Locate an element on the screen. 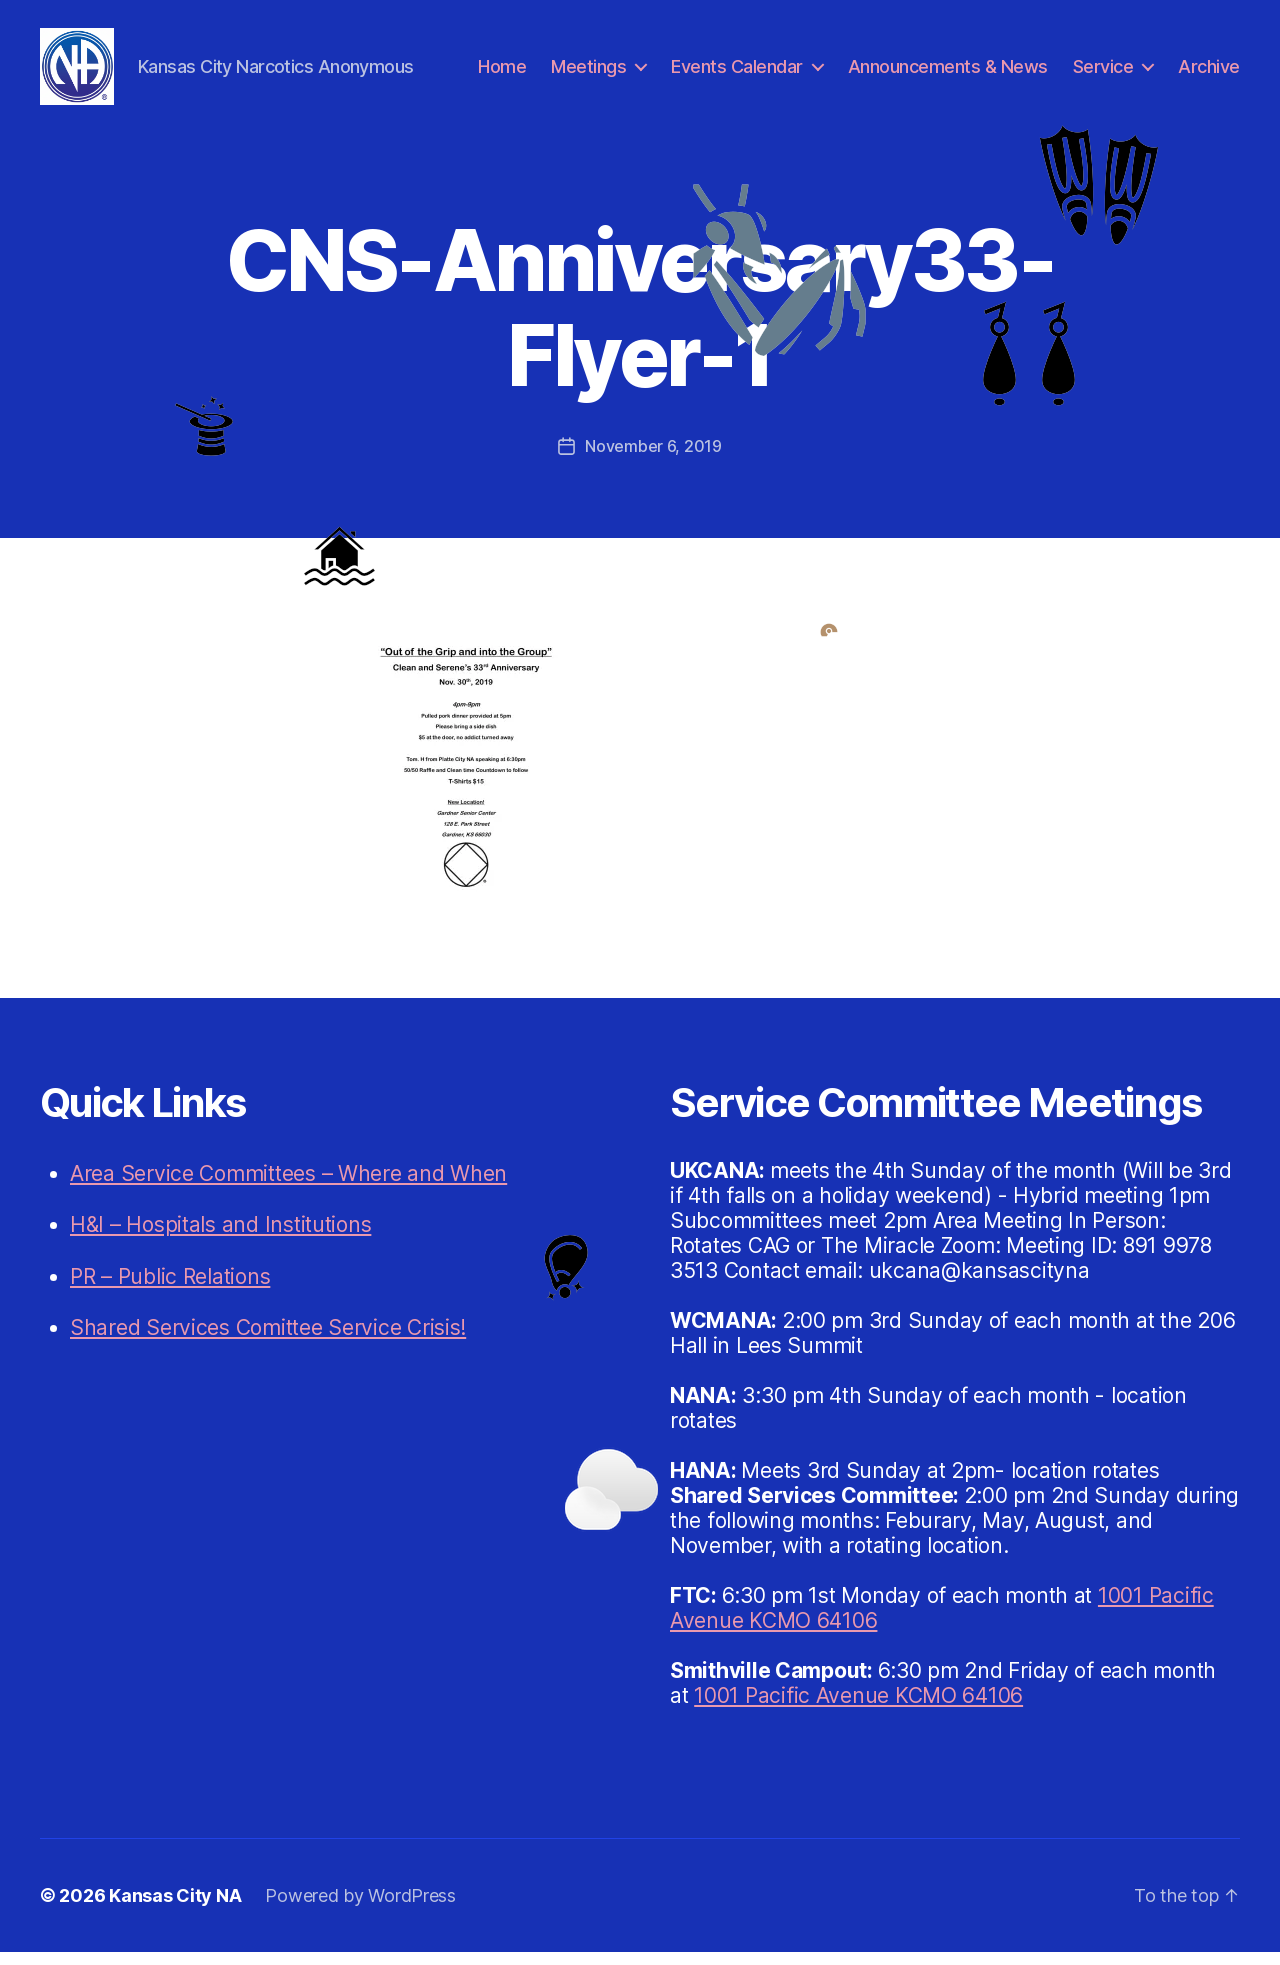 This screenshot has height=1965, width=1280. browse jewelry or accessories is located at coordinates (565, 1268).